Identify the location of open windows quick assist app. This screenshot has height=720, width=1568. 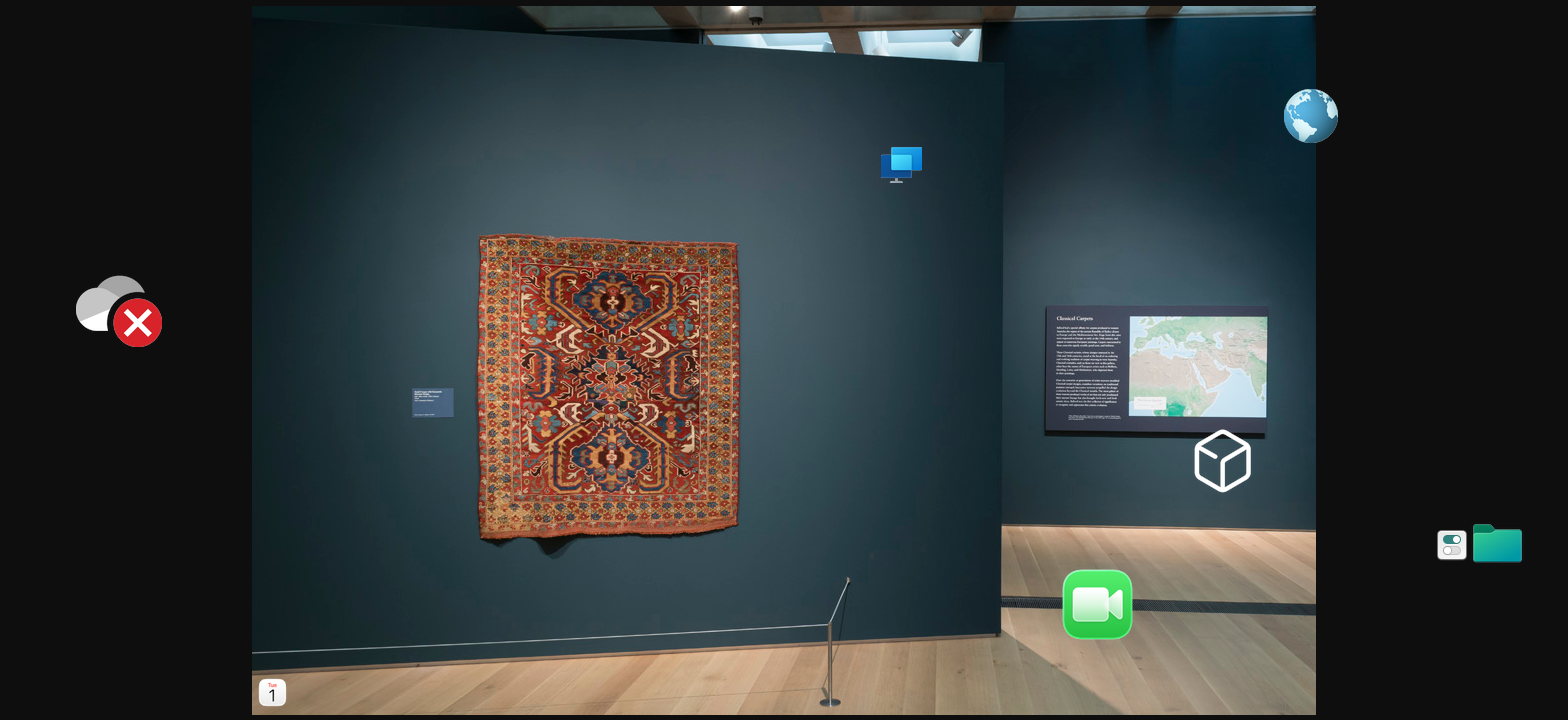
(901, 162).